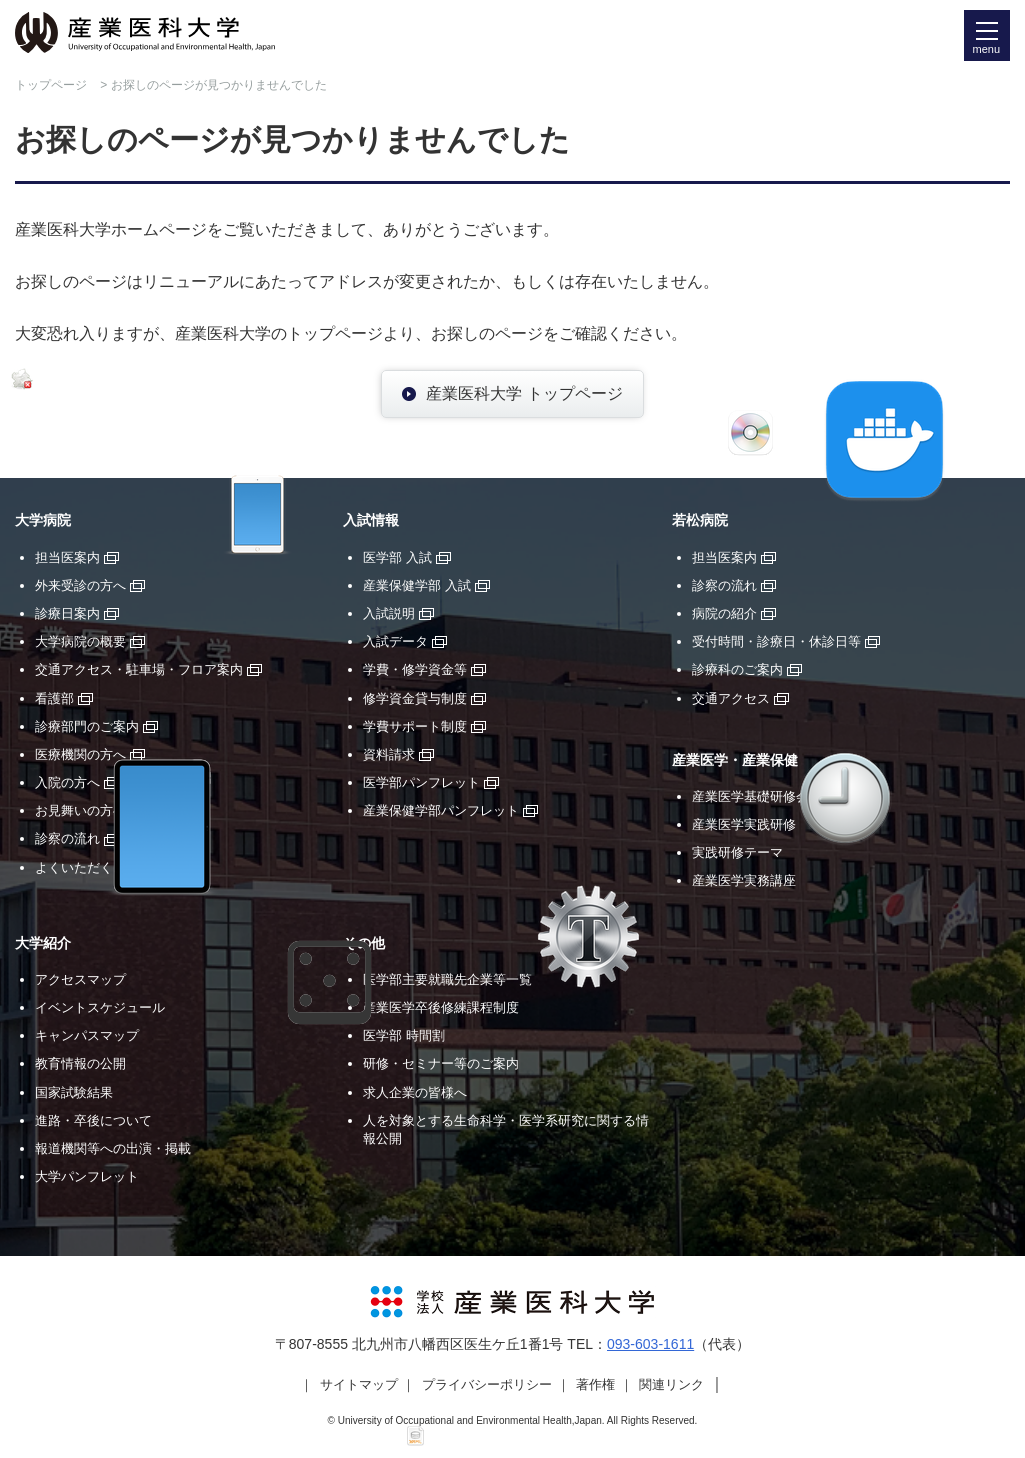  What do you see at coordinates (884, 439) in the screenshot?
I see `open Docker desktop application` at bounding box center [884, 439].